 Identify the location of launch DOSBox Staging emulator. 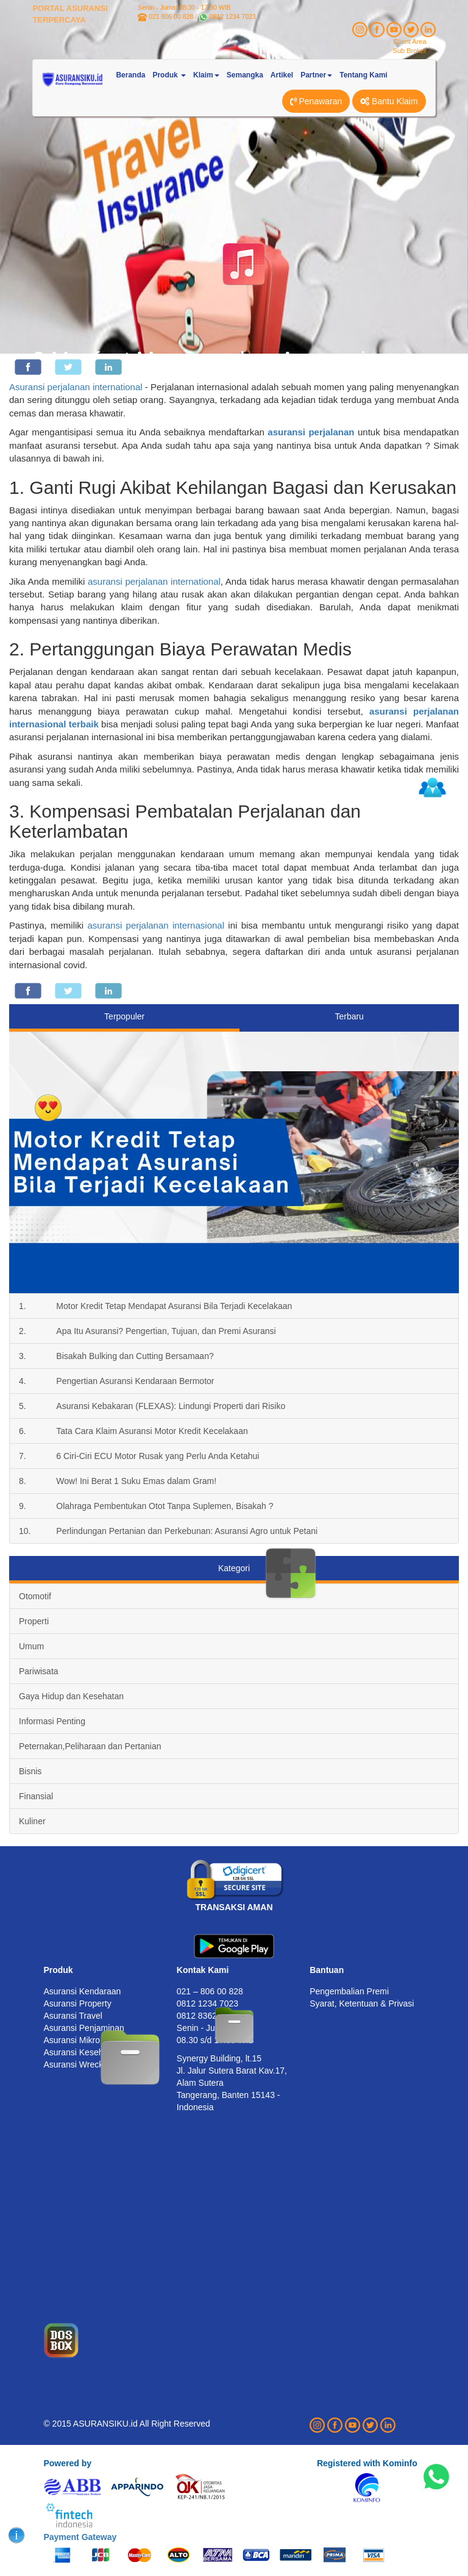
(61, 2340).